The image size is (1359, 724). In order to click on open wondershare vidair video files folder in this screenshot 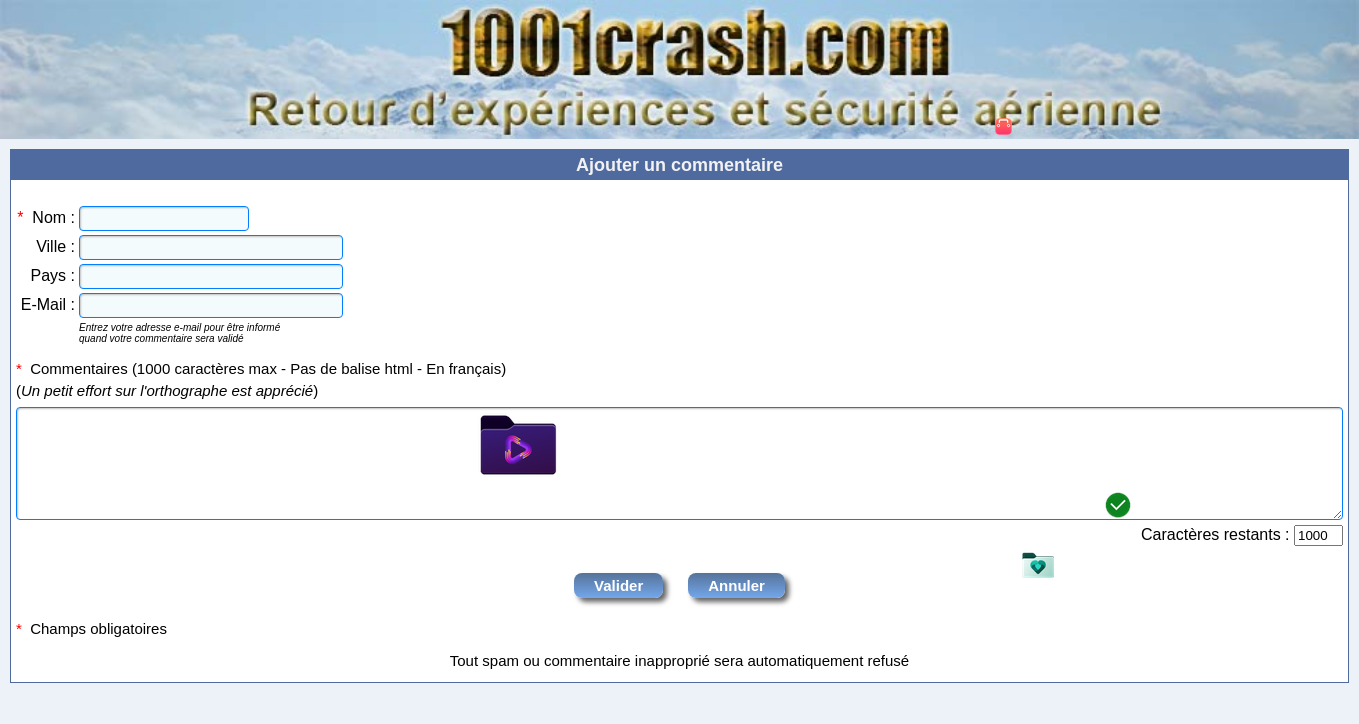, I will do `click(518, 447)`.